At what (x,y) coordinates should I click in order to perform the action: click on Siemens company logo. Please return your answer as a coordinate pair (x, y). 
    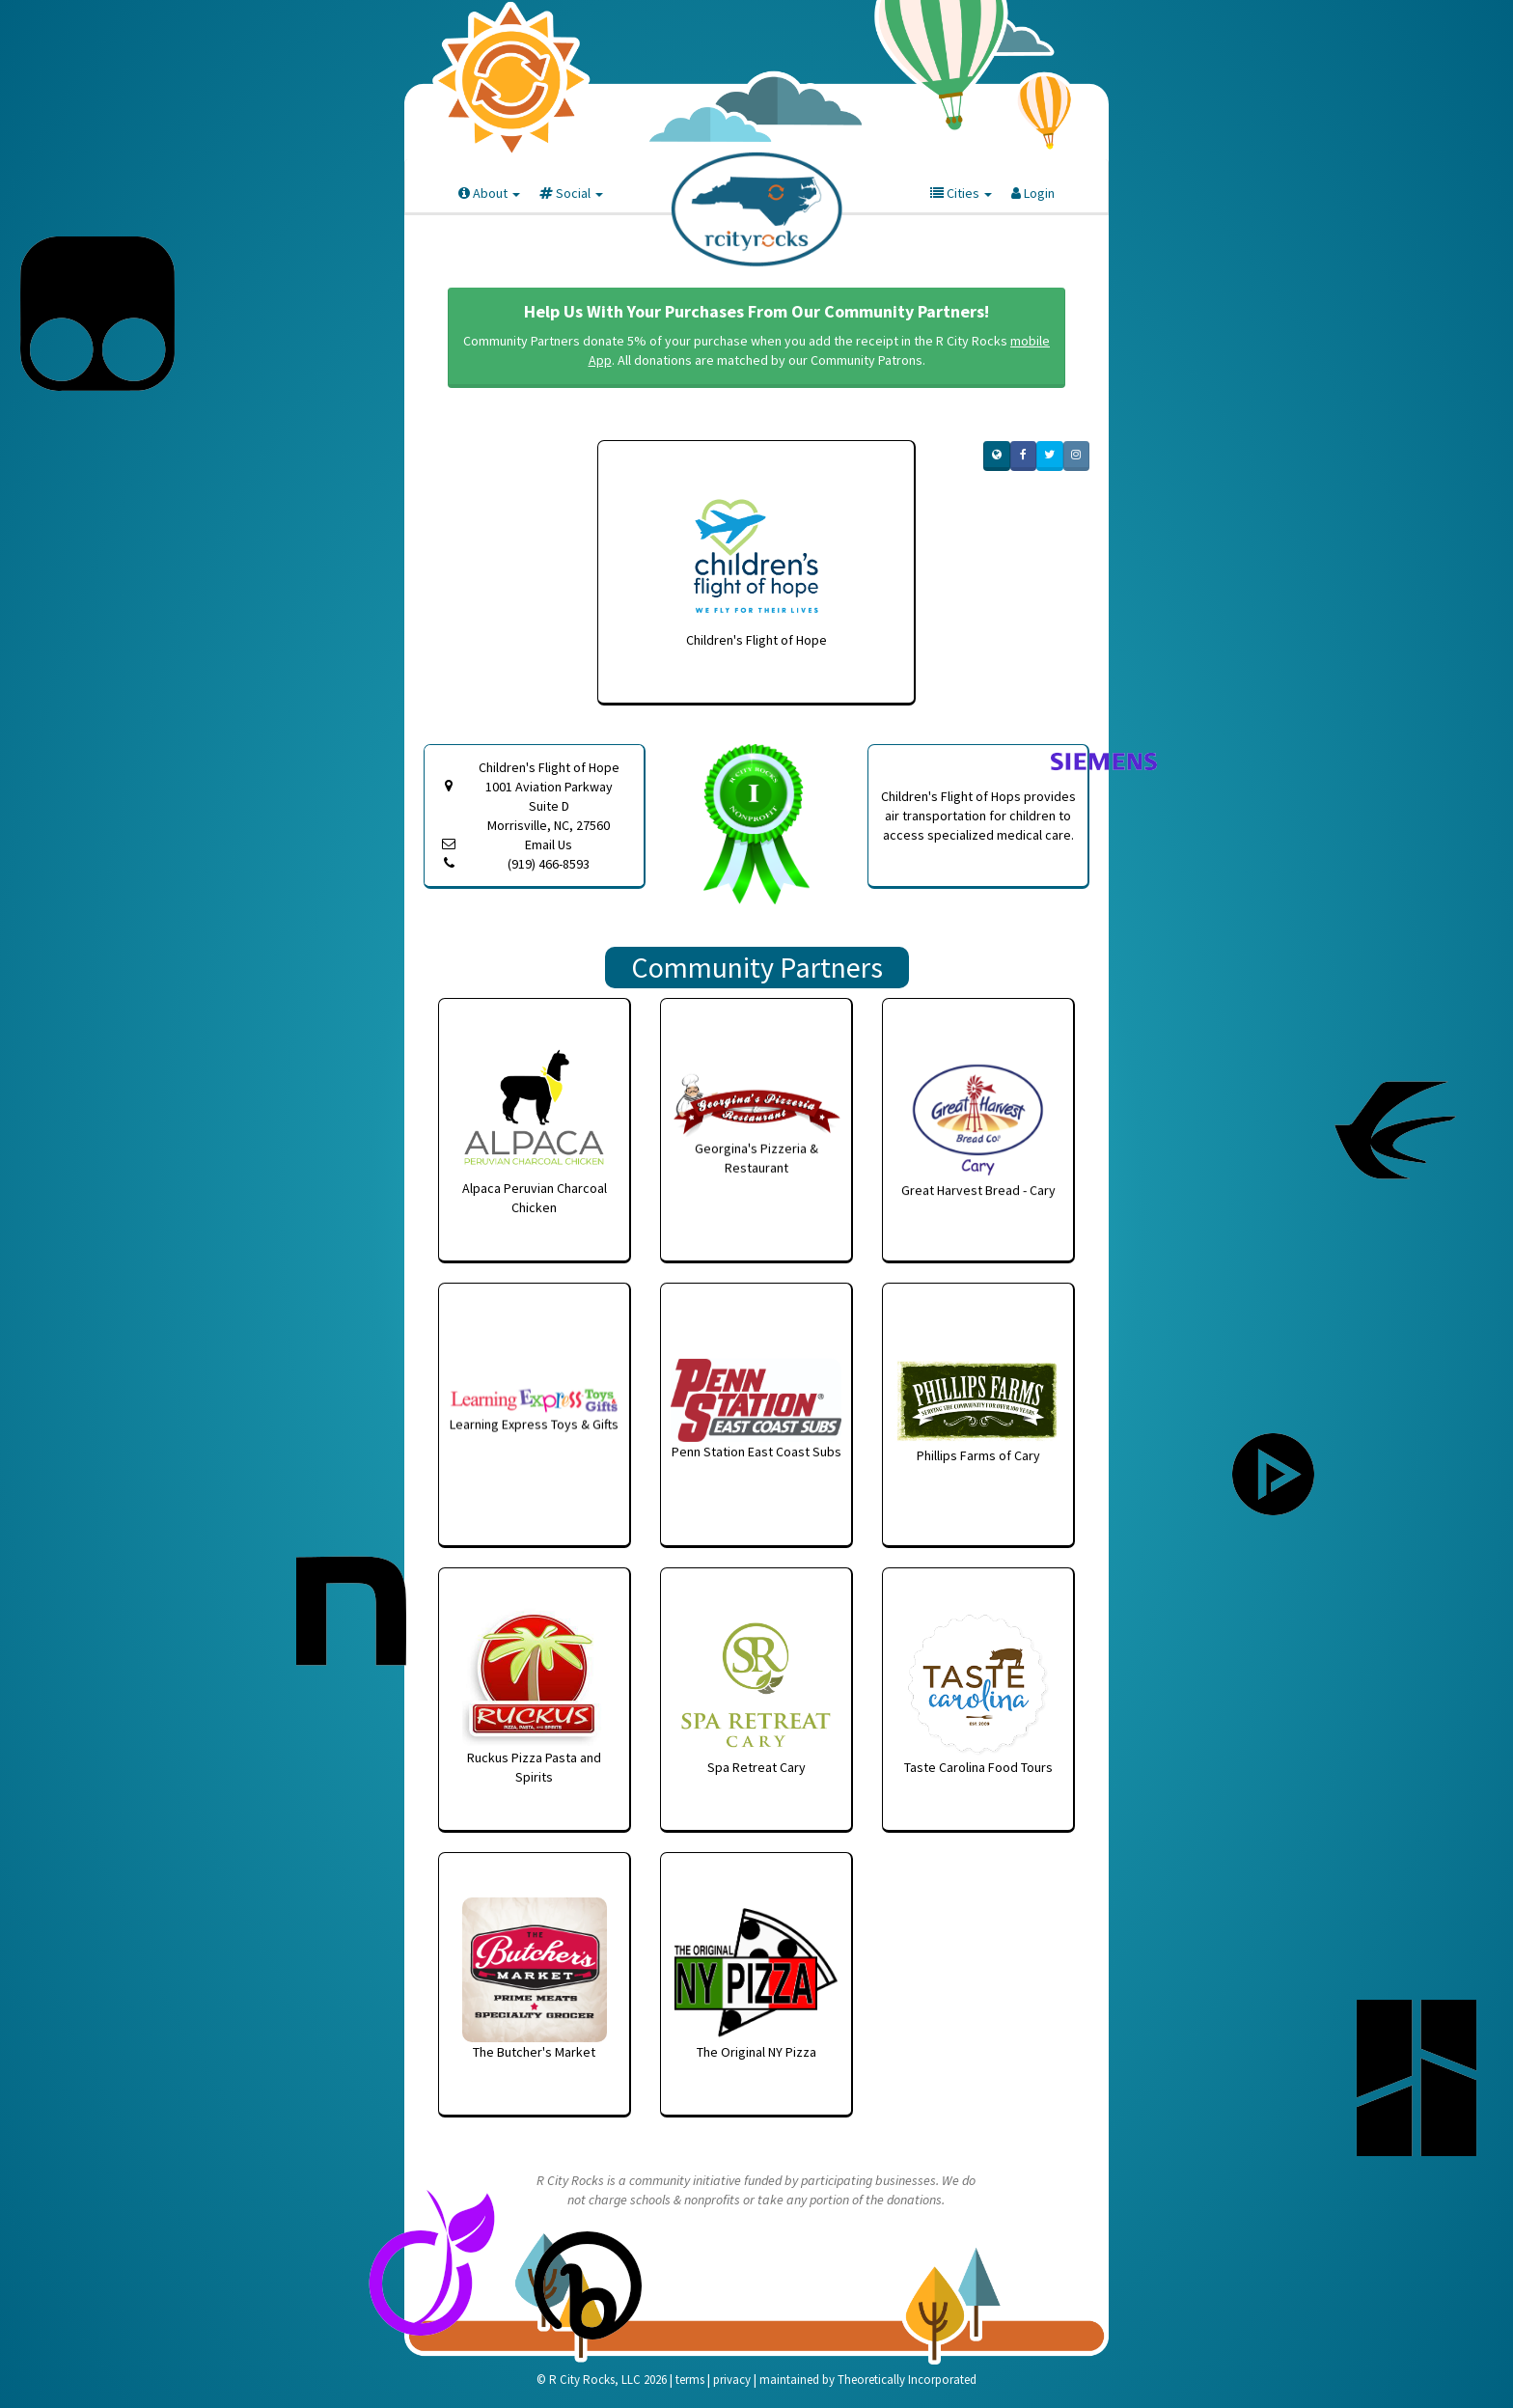
    Looking at the image, I should click on (1104, 761).